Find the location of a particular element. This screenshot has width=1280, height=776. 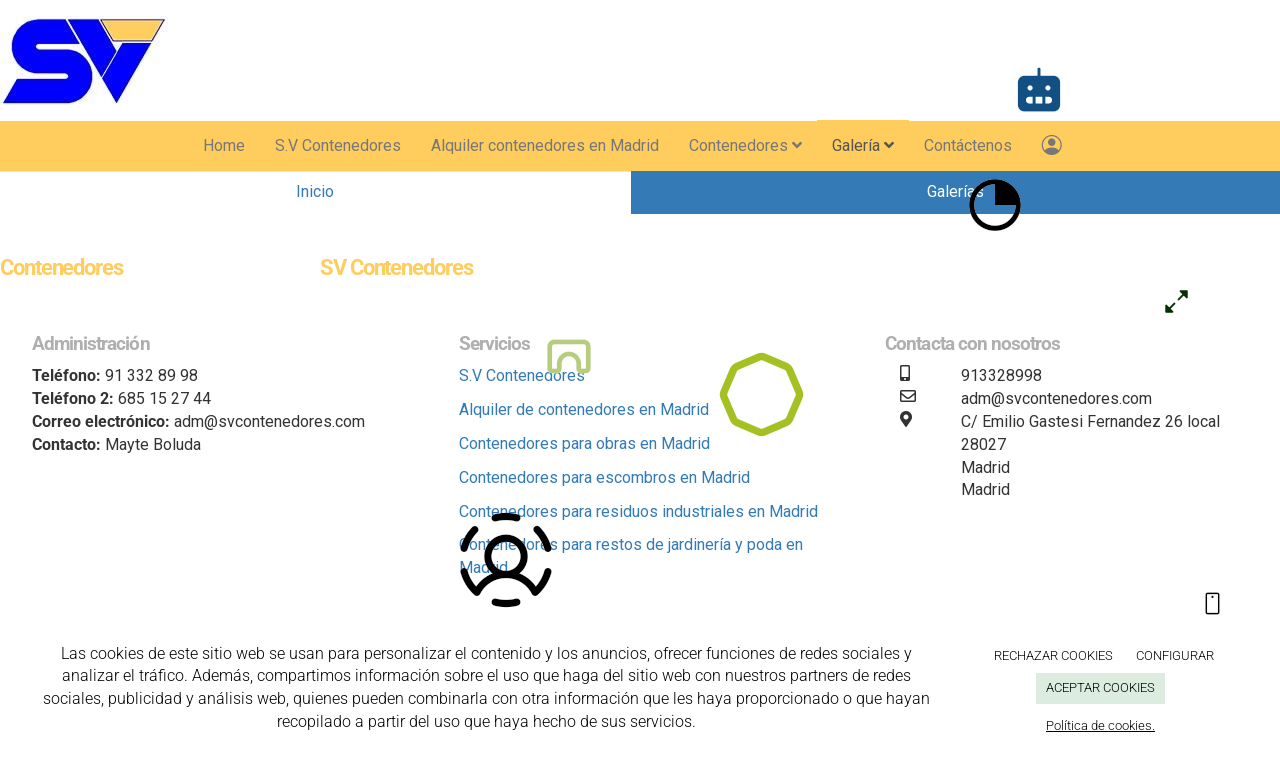

view bridge or infrastructure information is located at coordinates (569, 354).